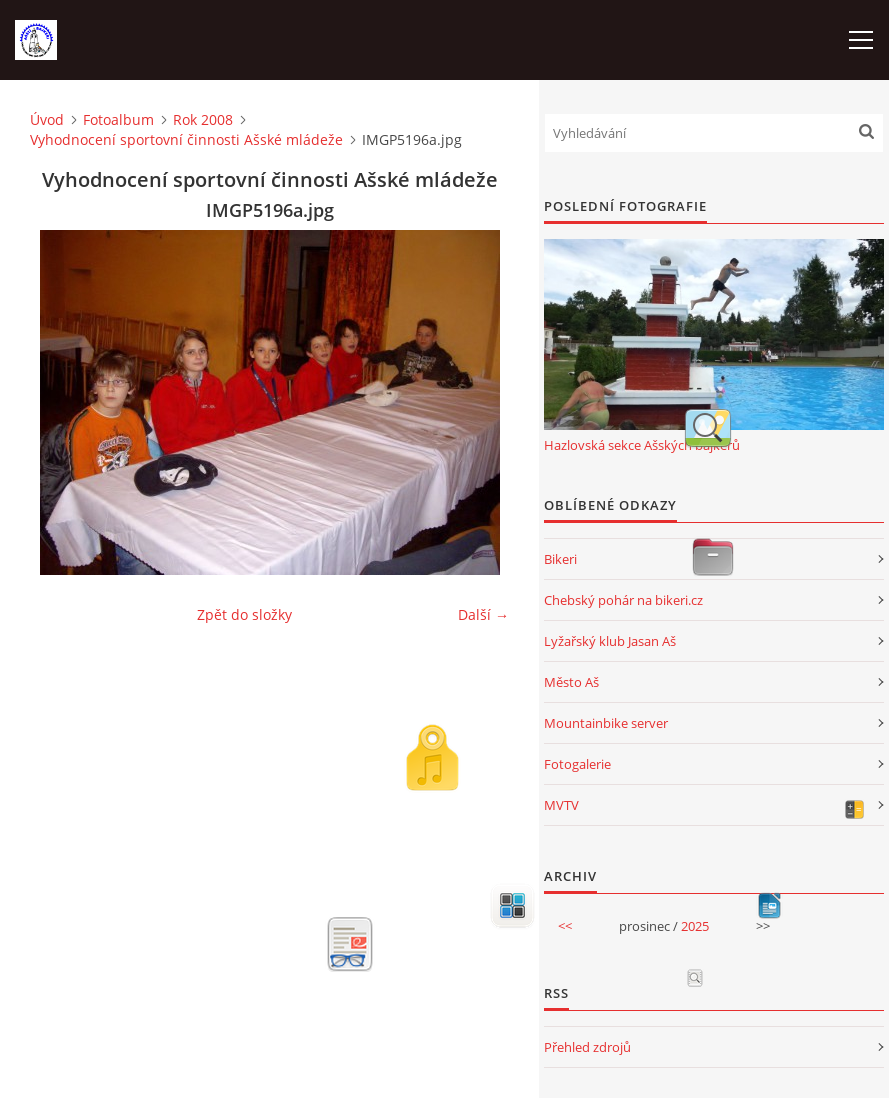 This screenshot has height=1098, width=889. I want to click on open the log viewer application, so click(695, 978).